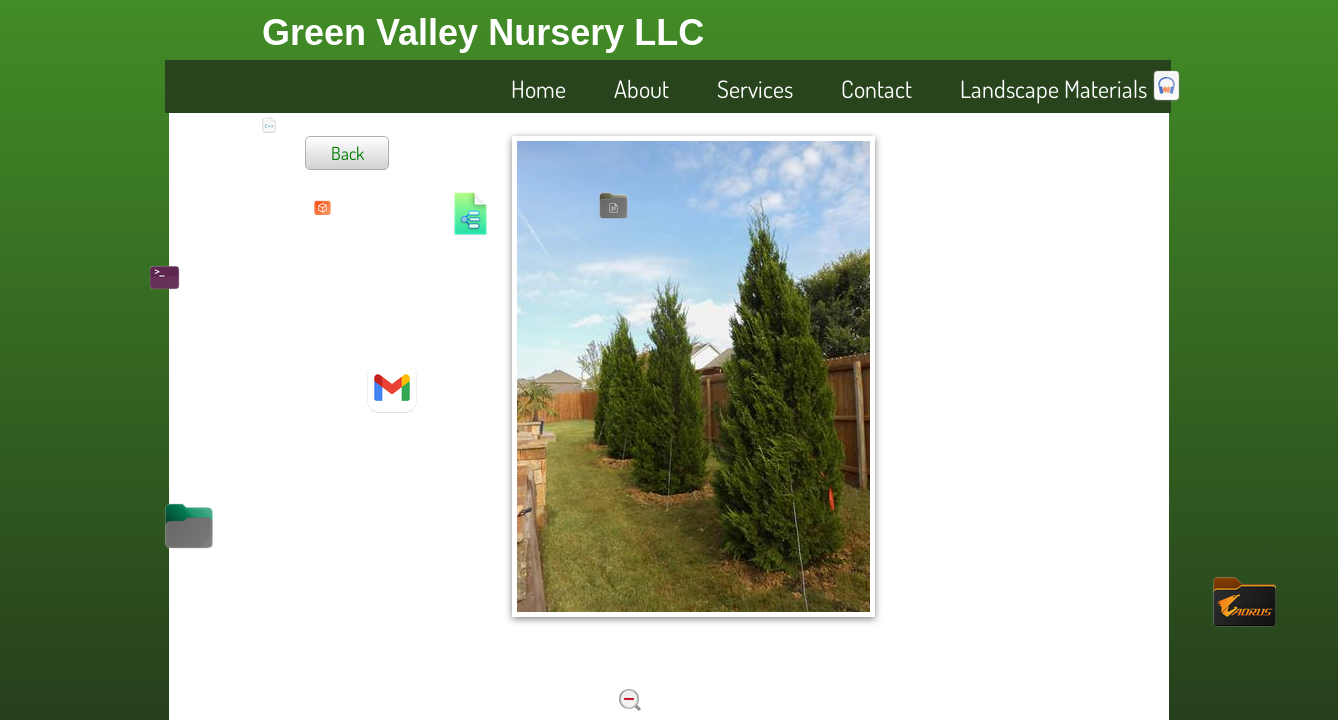 The width and height of the screenshot is (1338, 720). I want to click on open a 3D model file in OBJ format, so click(322, 207).